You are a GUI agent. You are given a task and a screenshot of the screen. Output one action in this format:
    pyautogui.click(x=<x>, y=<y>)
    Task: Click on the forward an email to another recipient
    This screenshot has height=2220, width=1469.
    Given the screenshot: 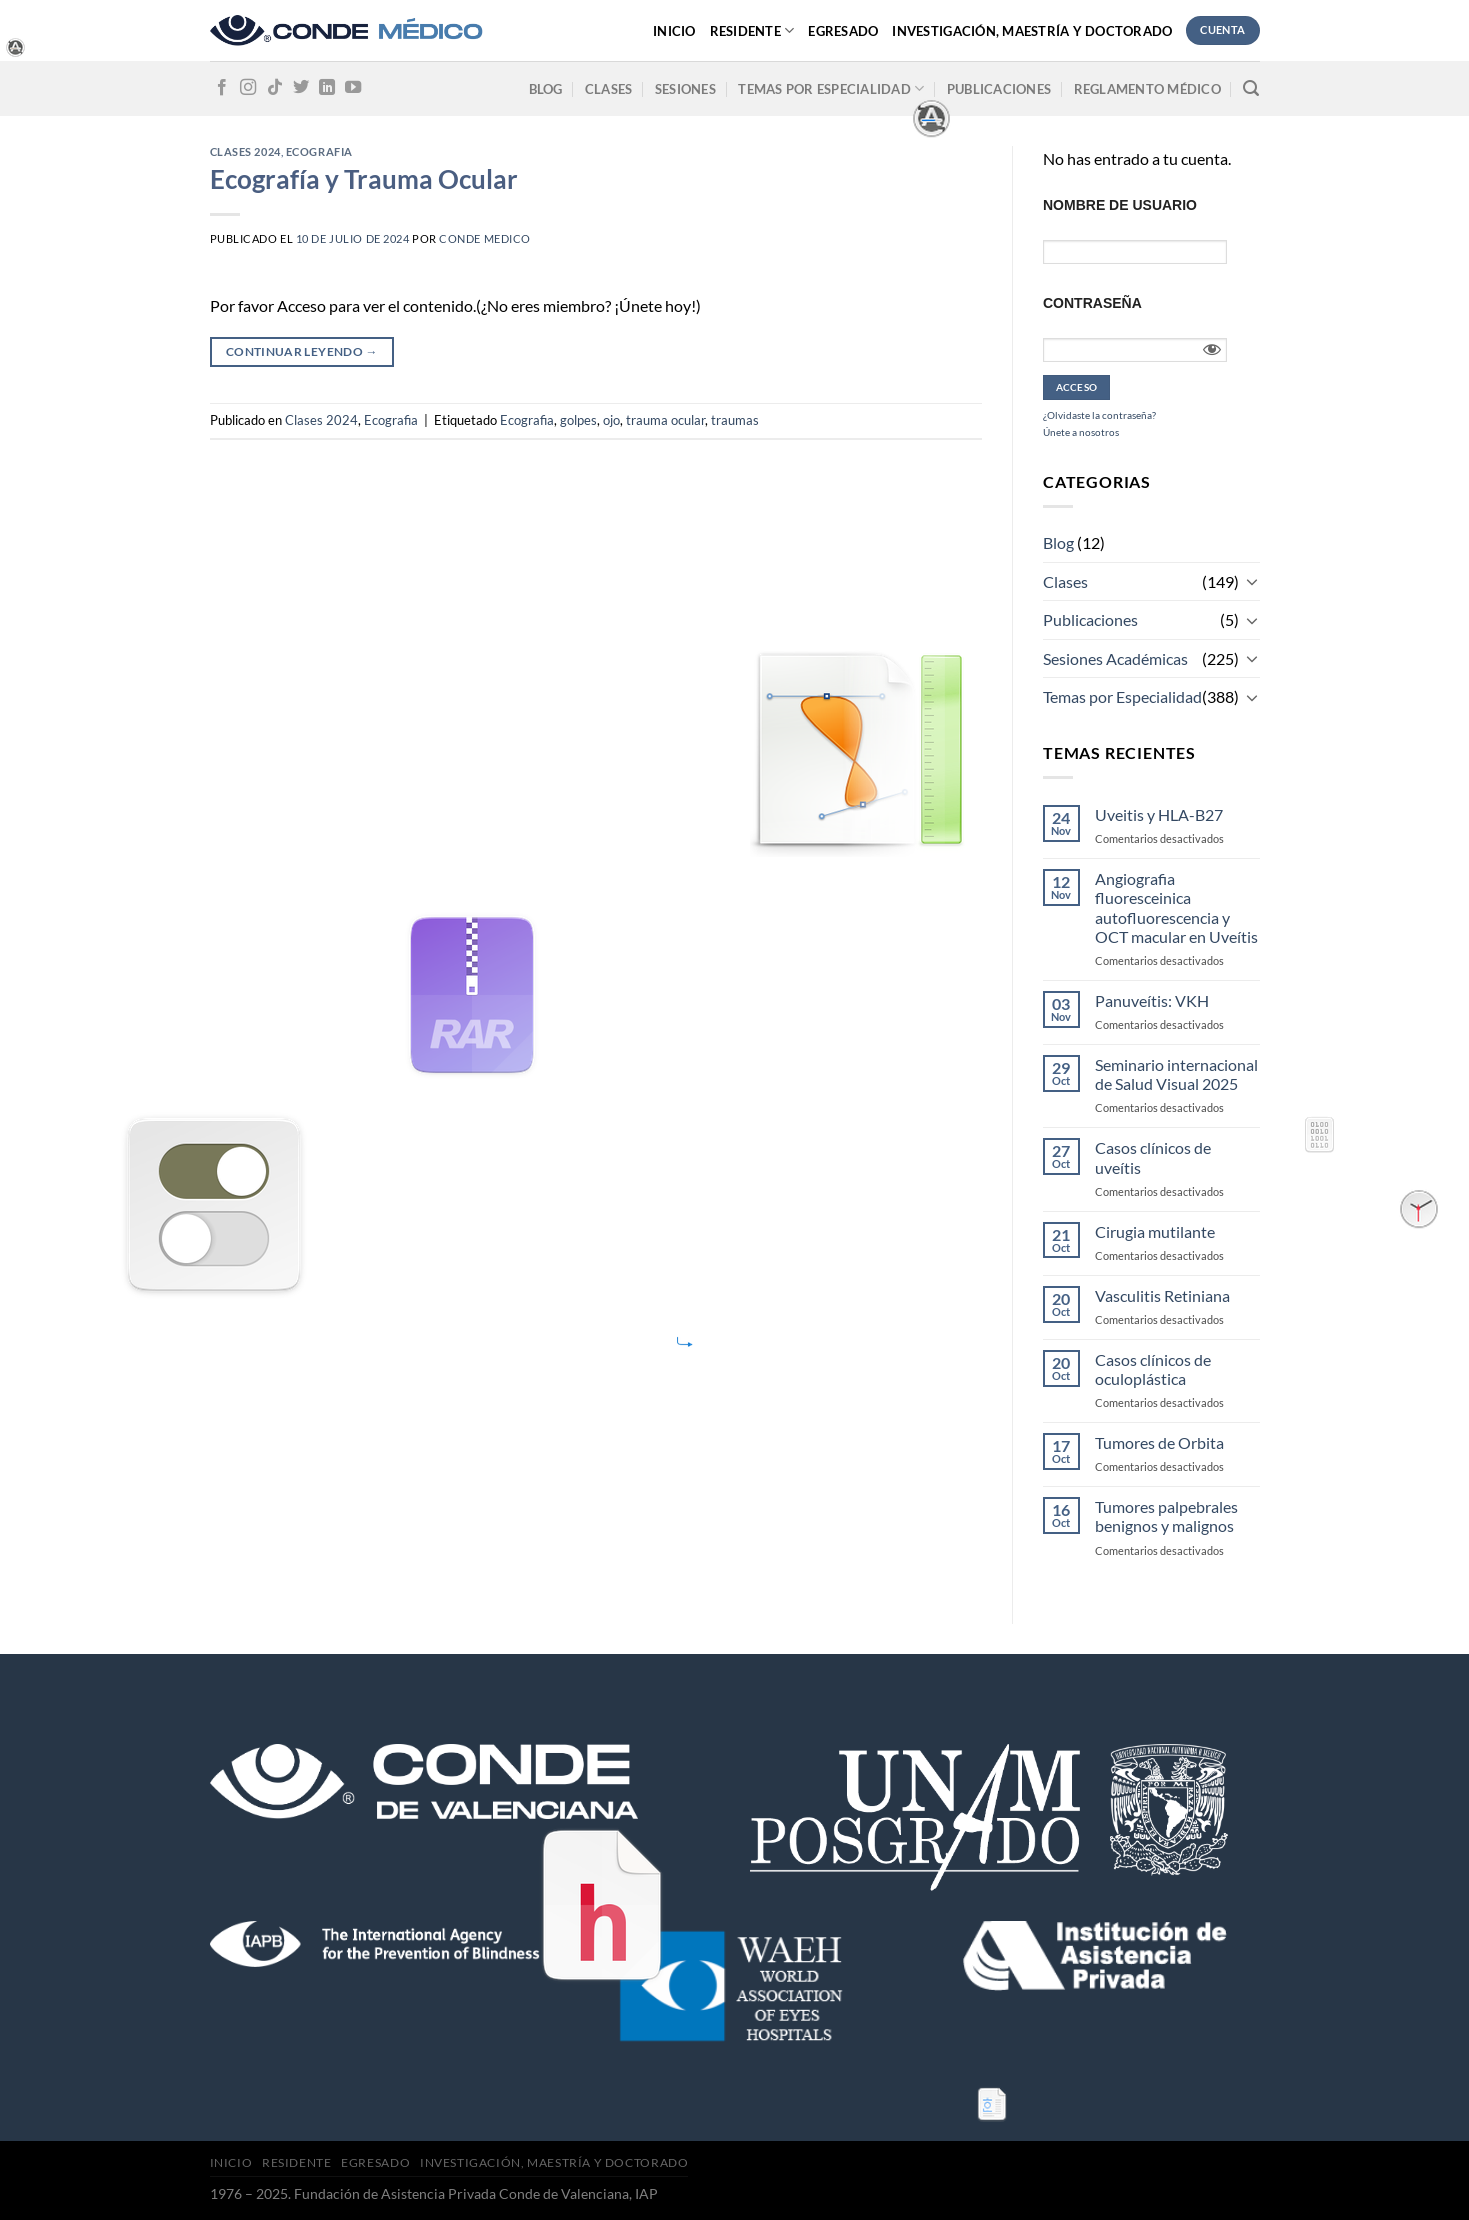 What is the action you would take?
    pyautogui.click(x=685, y=1341)
    